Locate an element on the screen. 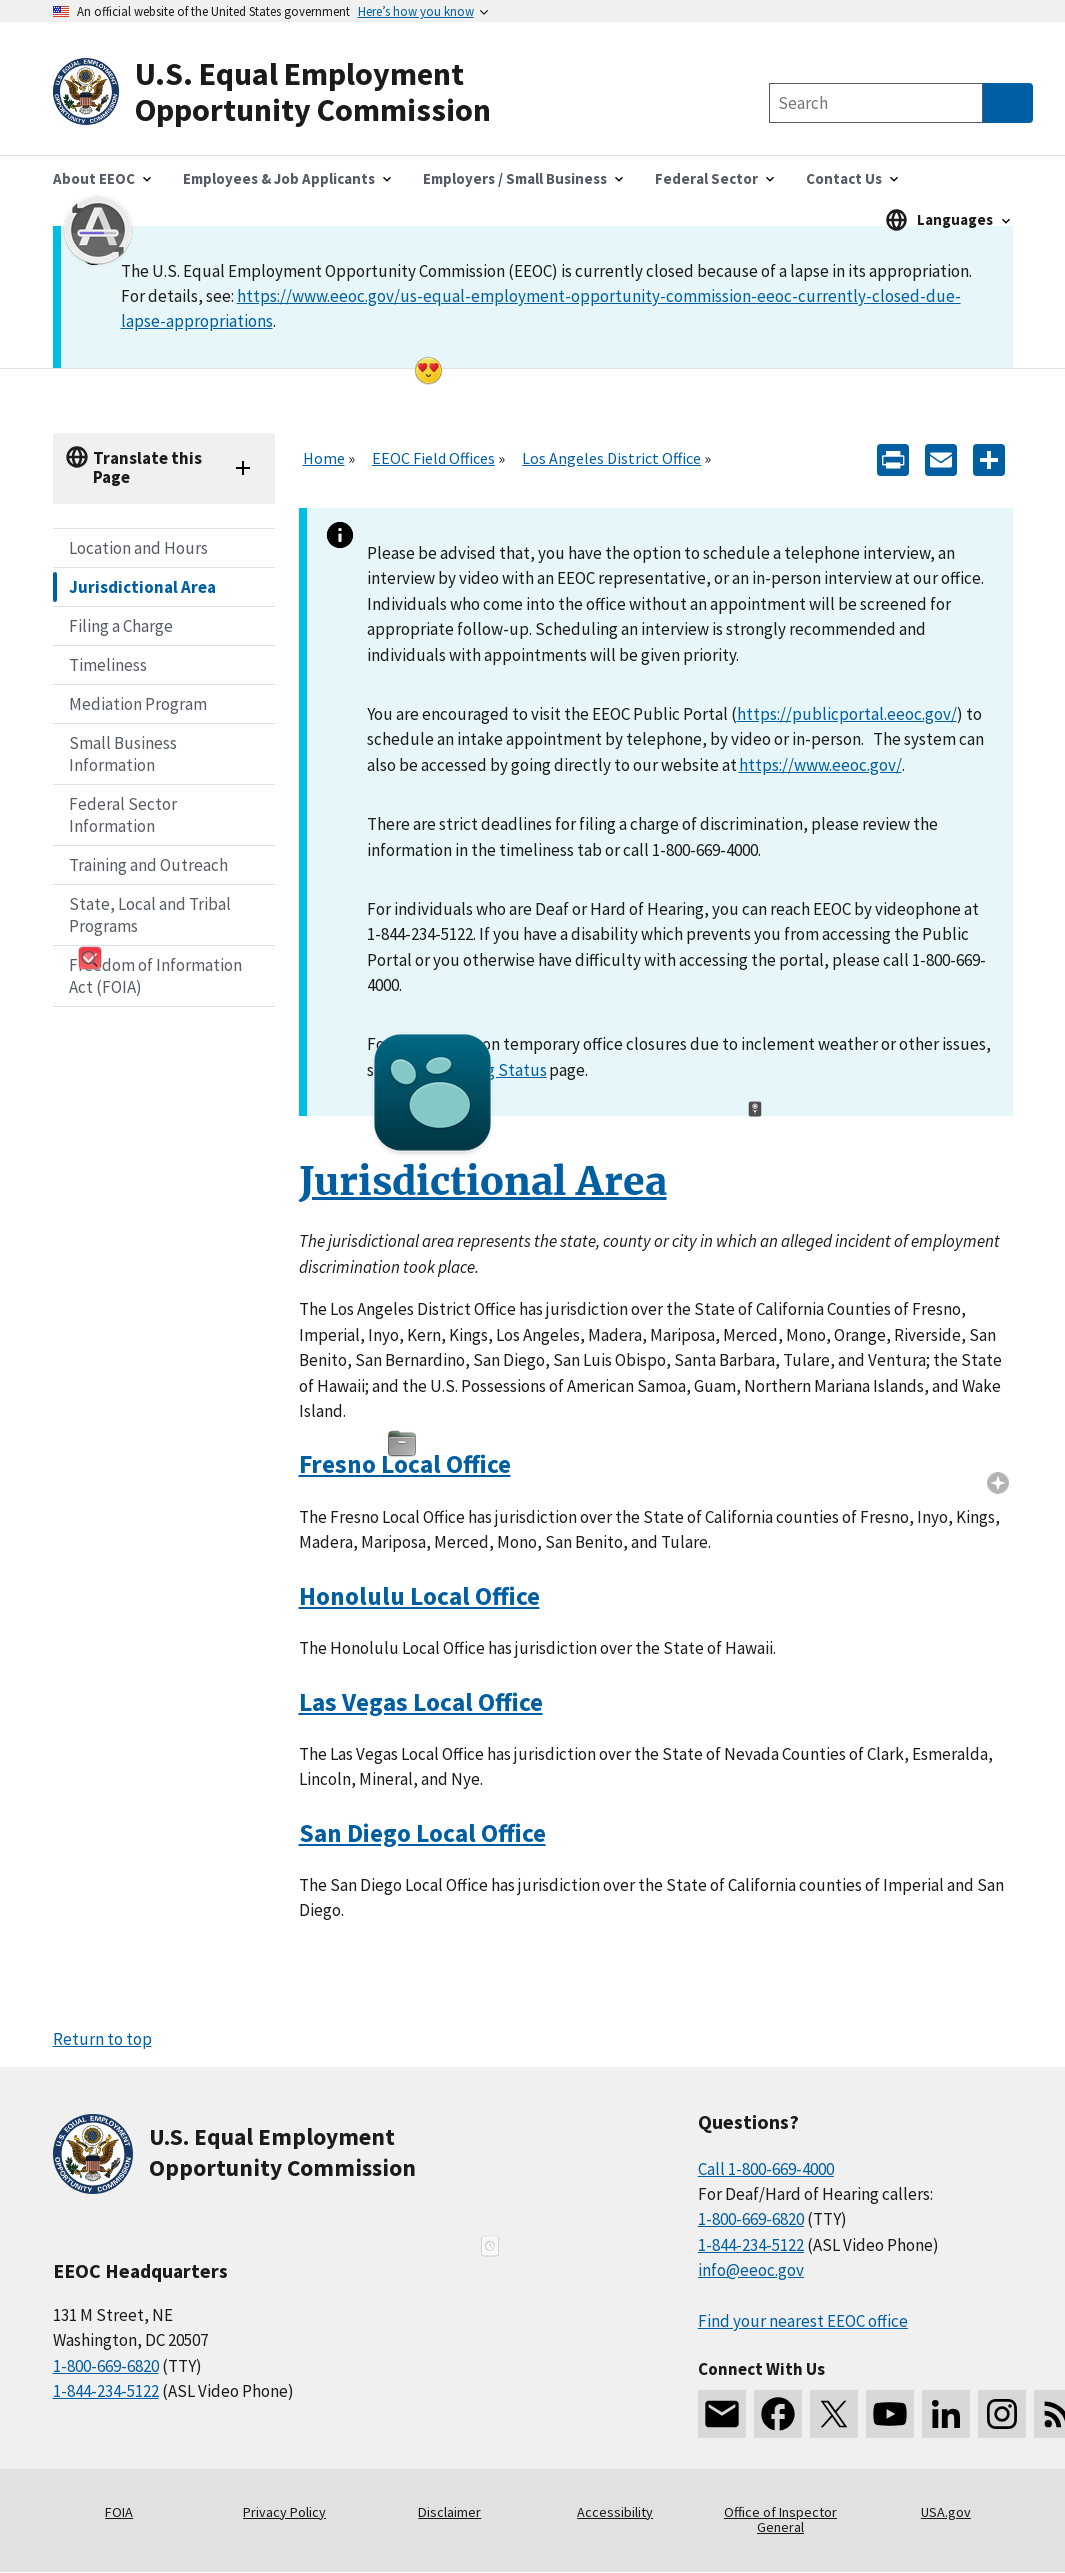 The image size is (1065, 2573). open system configuration tool is located at coordinates (90, 958).